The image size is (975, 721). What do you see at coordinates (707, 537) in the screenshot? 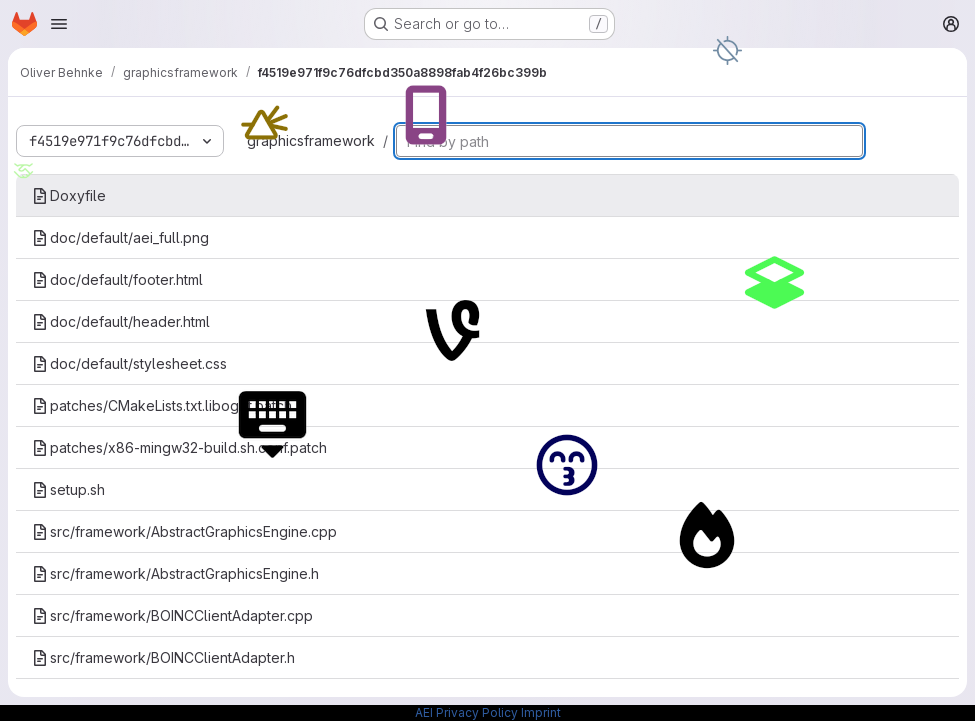
I see `indicates trending or popular content` at bounding box center [707, 537].